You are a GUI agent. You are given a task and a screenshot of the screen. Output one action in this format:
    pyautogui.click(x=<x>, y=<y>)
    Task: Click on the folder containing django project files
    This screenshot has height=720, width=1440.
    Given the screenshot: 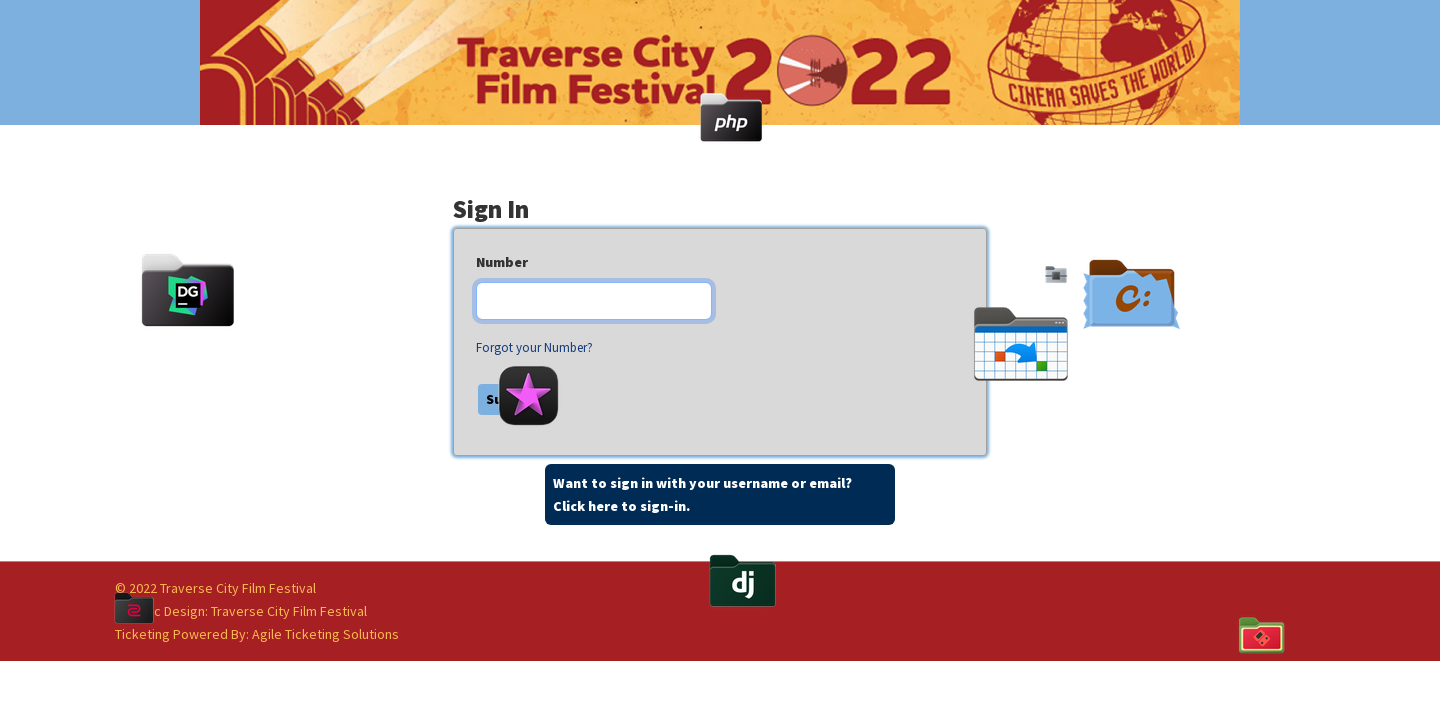 What is the action you would take?
    pyautogui.click(x=742, y=582)
    